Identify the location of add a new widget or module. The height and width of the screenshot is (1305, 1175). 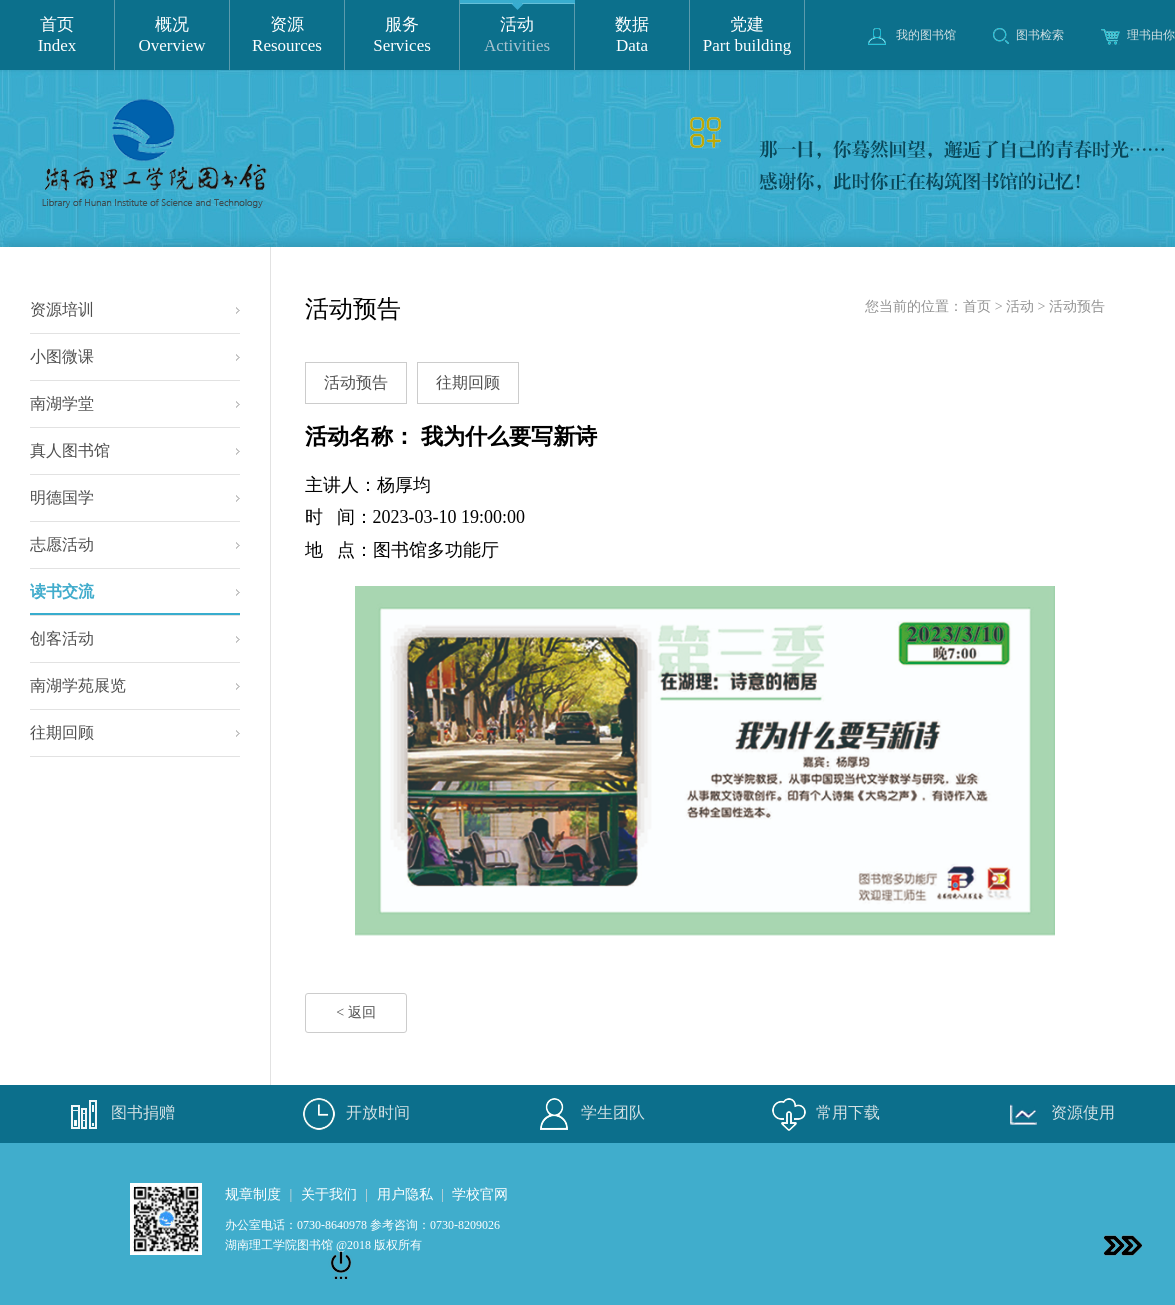
(705, 132).